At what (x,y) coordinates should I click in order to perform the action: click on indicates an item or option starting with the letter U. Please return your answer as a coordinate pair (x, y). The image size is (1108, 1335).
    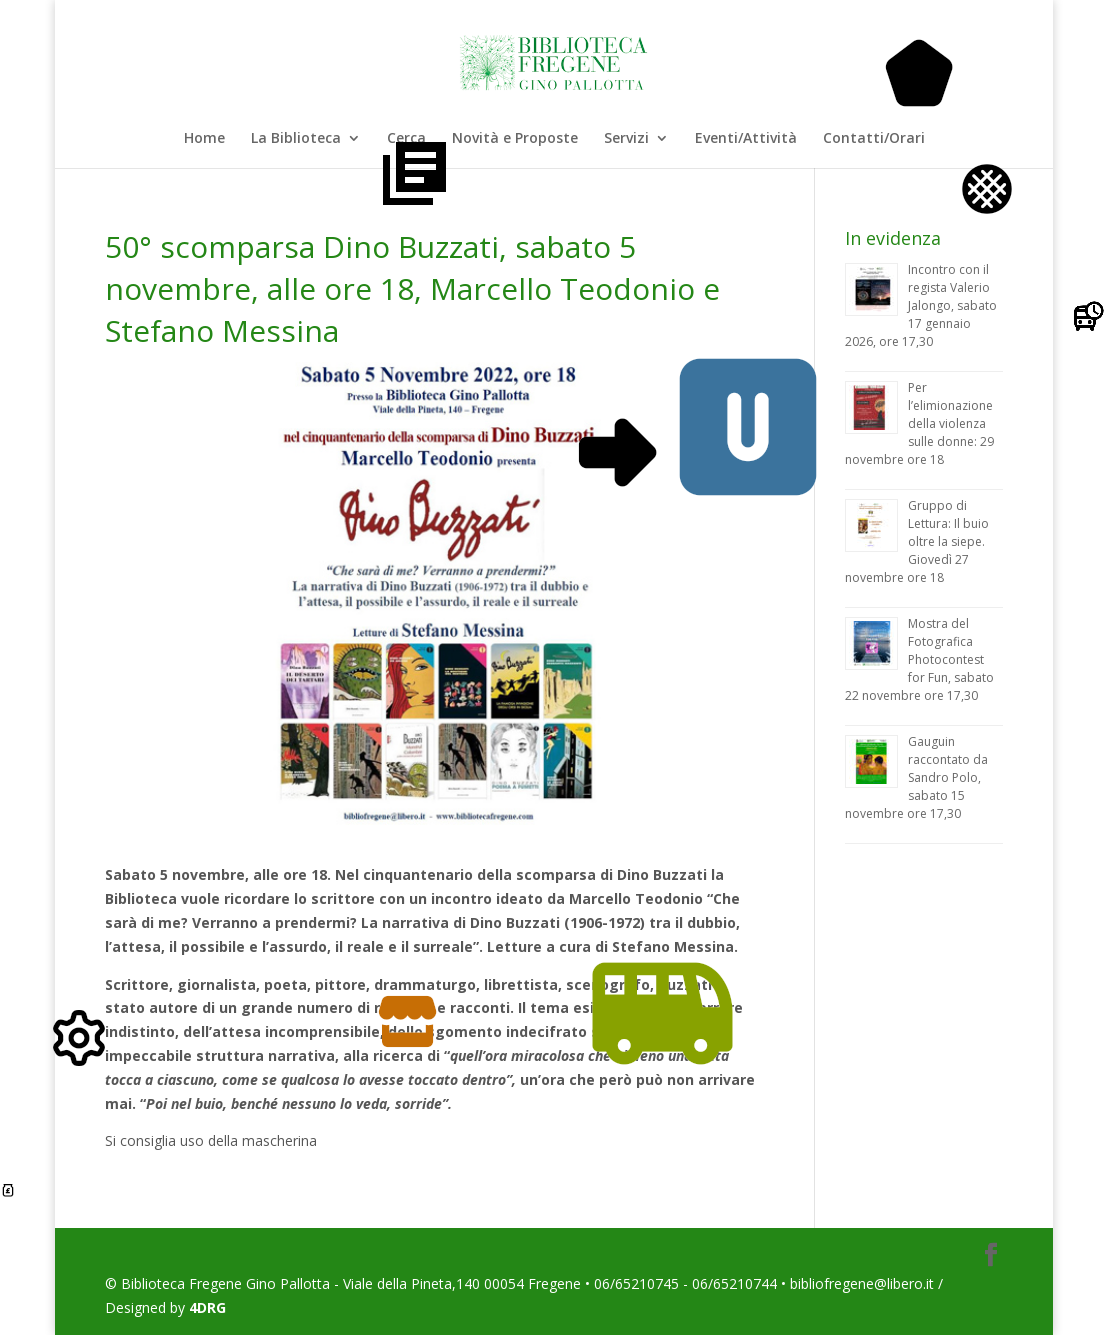
    Looking at the image, I should click on (748, 427).